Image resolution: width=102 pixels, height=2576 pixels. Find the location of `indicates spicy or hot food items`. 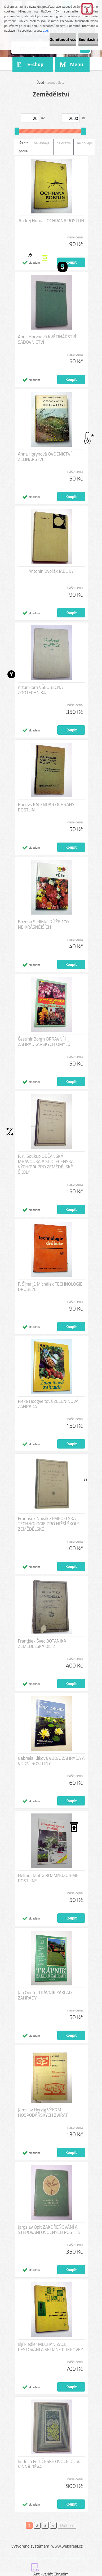

indicates spicy or hot food items is located at coordinates (30, 255).